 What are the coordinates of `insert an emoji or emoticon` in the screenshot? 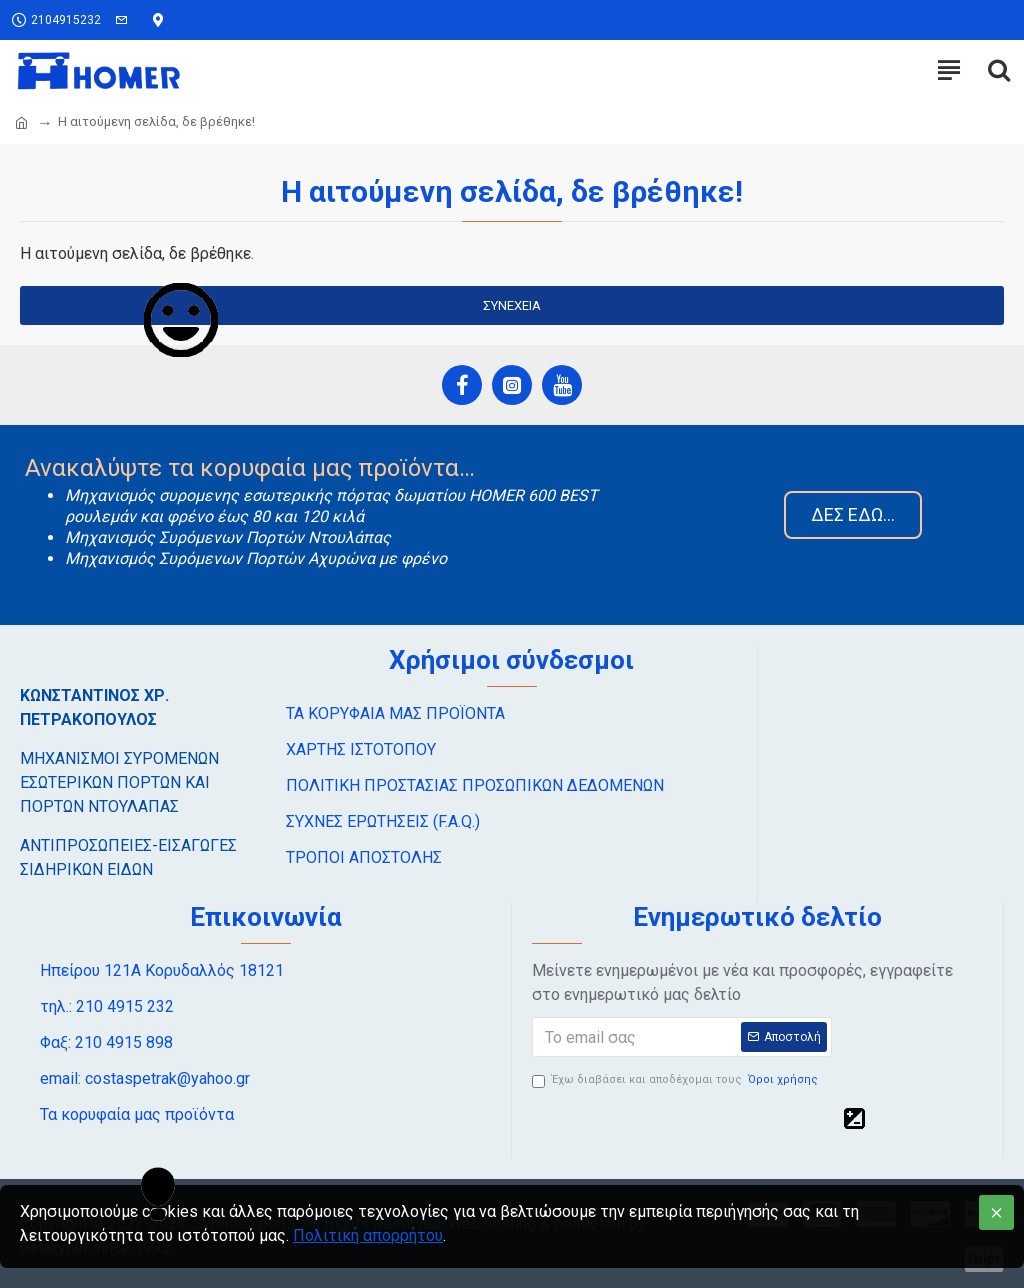 It's located at (181, 320).